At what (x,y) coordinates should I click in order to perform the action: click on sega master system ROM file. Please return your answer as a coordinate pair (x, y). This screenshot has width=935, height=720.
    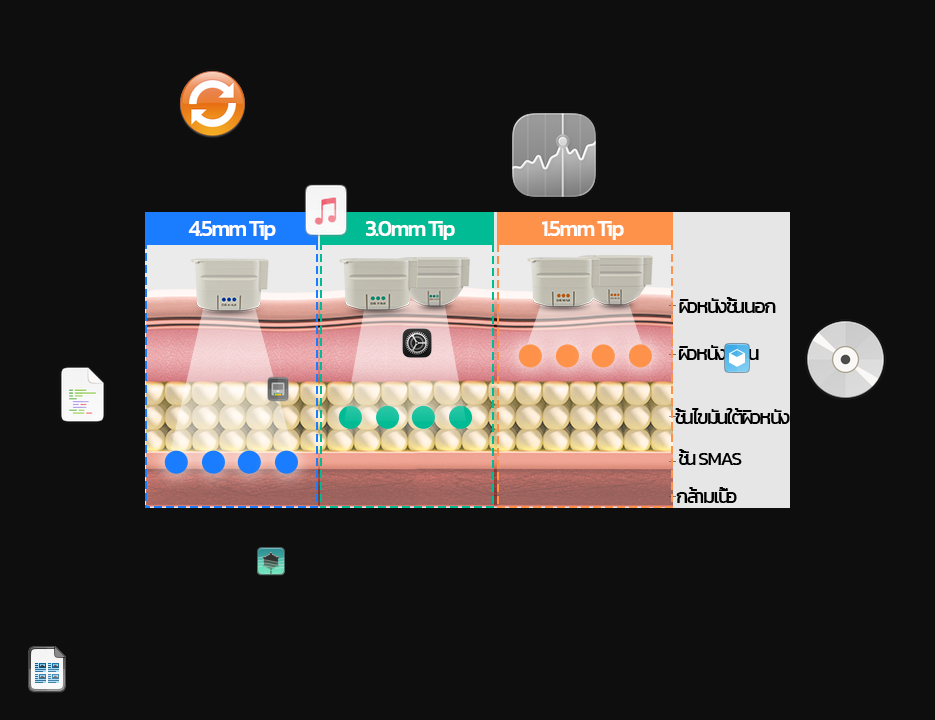
    Looking at the image, I should click on (278, 389).